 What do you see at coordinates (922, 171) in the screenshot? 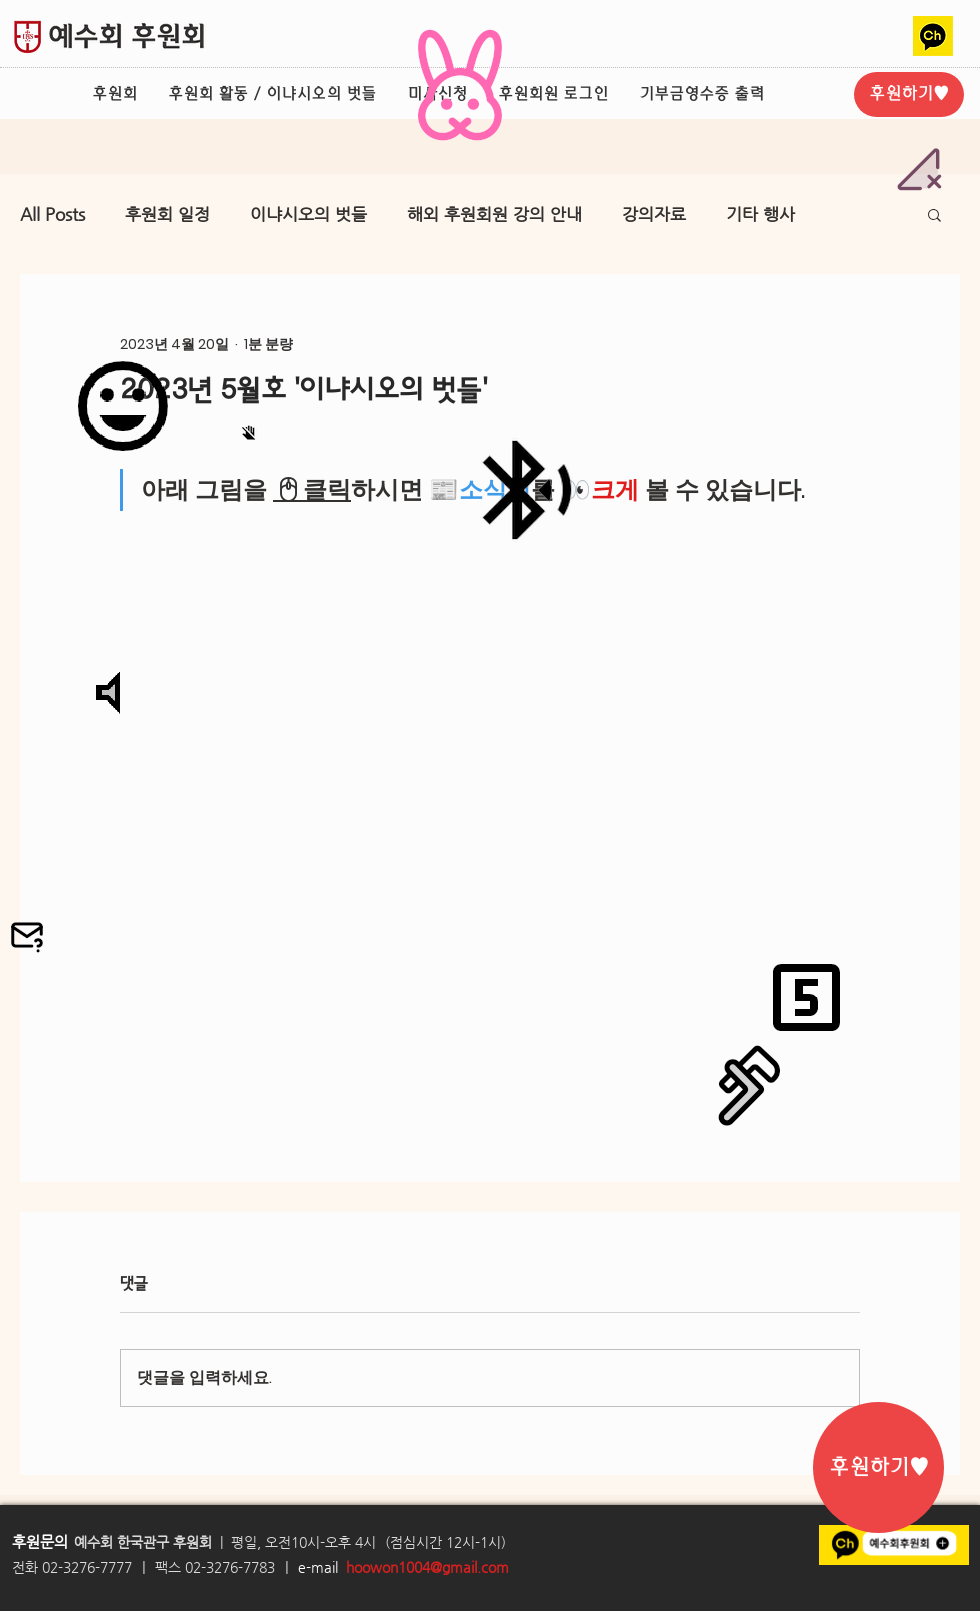
I see `no cellular signal available` at bounding box center [922, 171].